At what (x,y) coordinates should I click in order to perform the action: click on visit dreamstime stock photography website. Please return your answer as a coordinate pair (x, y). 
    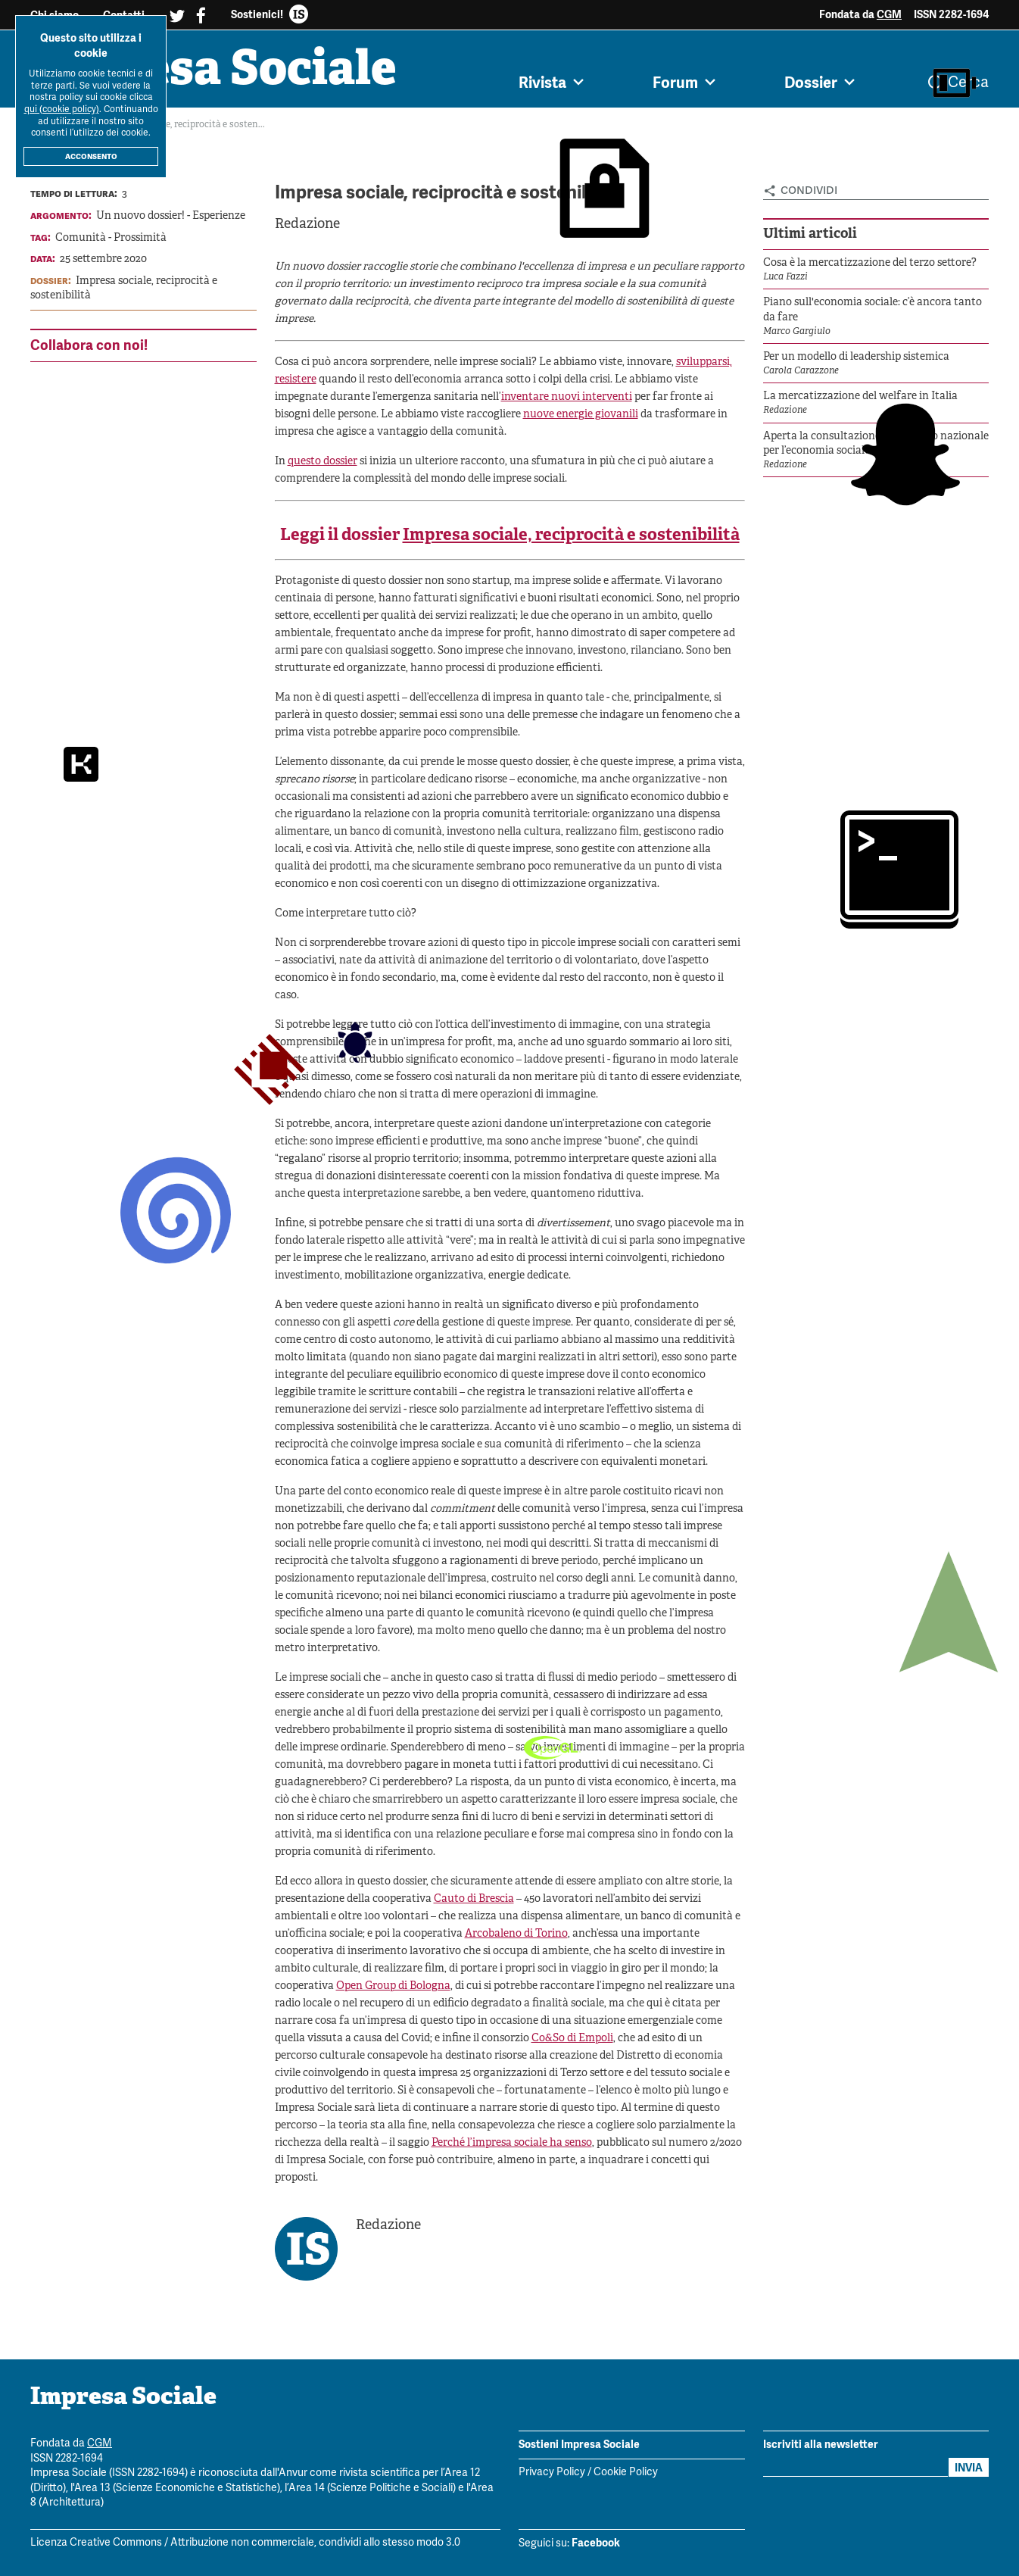
    Looking at the image, I should click on (176, 1210).